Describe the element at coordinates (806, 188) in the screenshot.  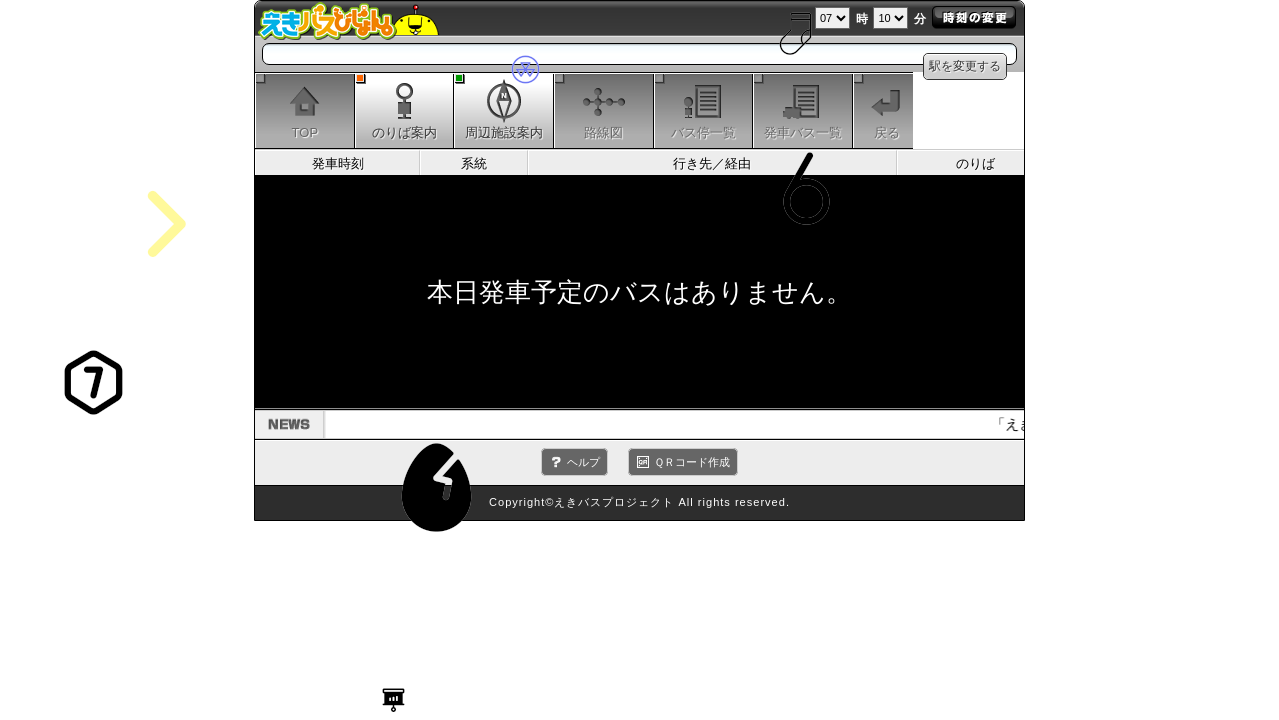
I see `indicates the number six in a list or sequence` at that location.